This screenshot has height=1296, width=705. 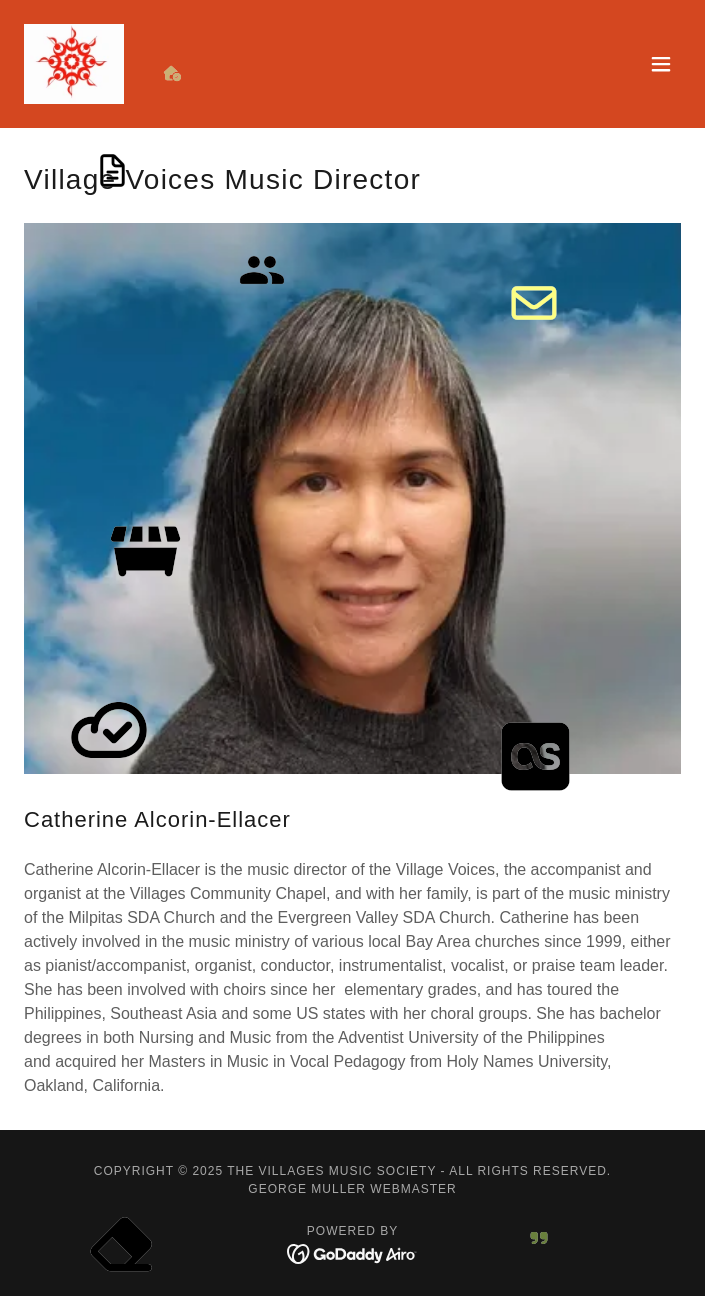 I want to click on erase or clear content, so click(x=123, y=1246).